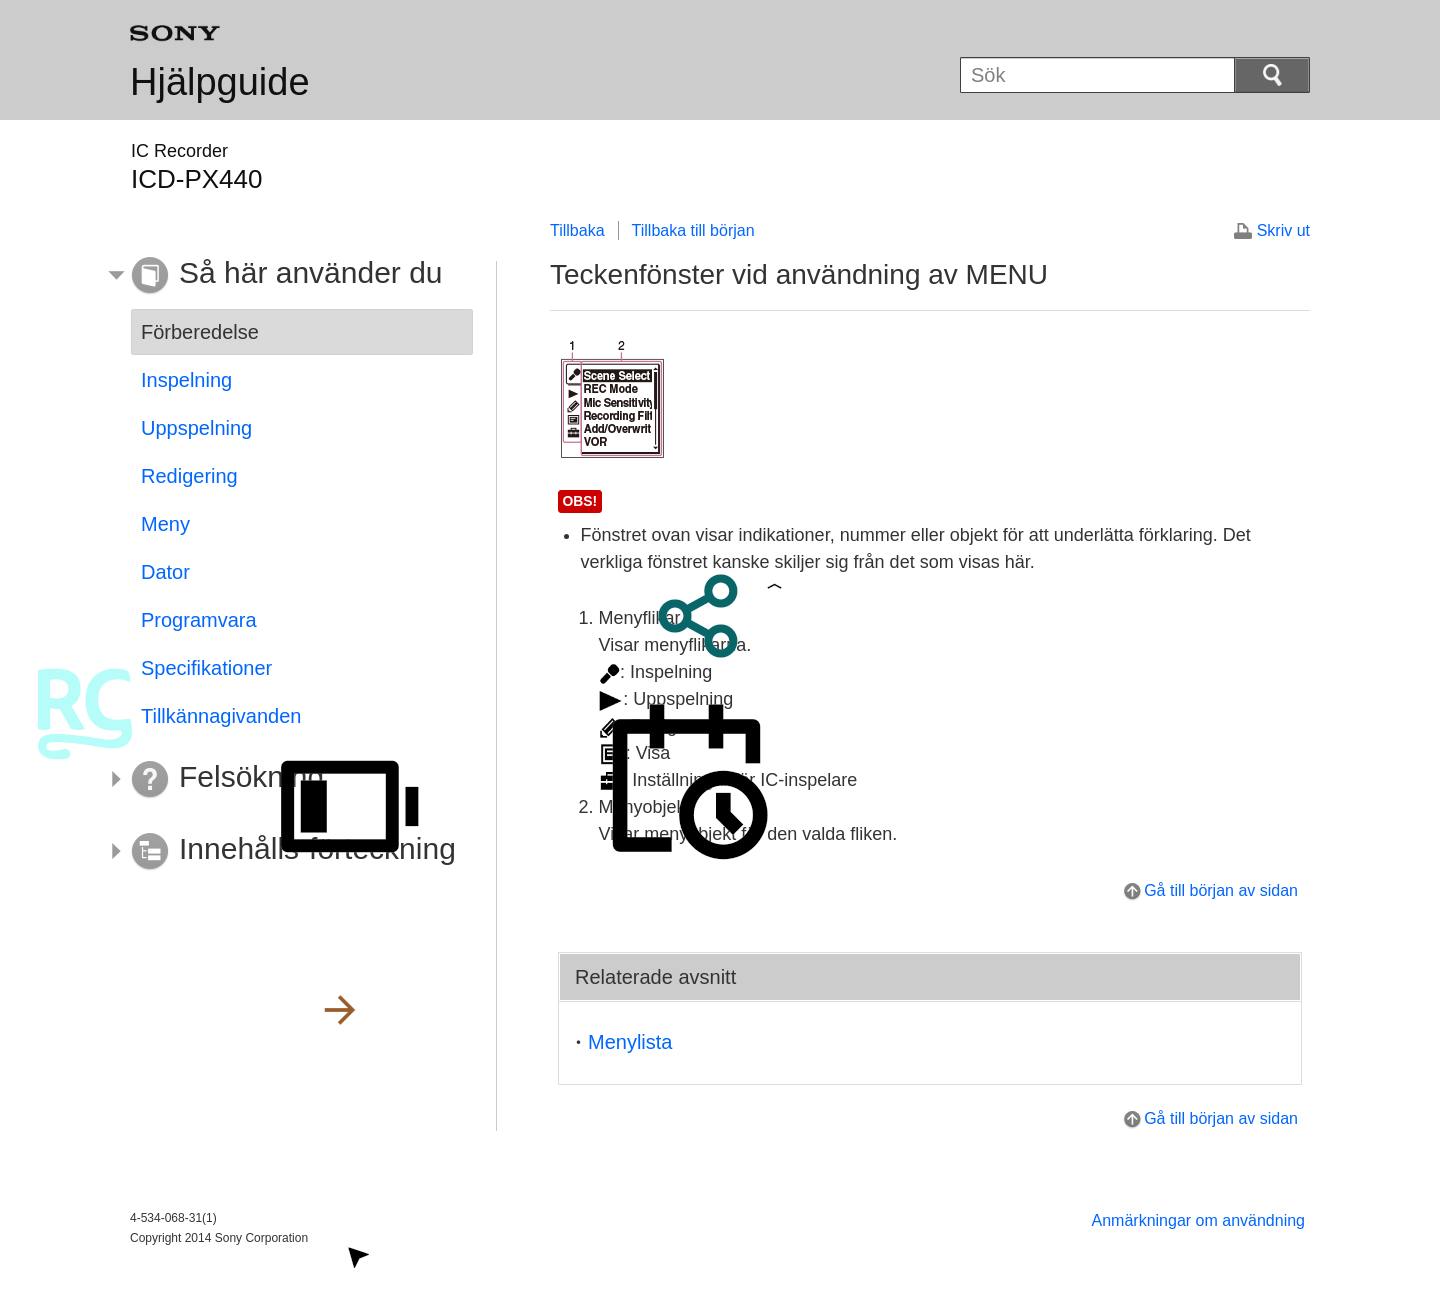 The width and height of the screenshot is (1440, 1296). Describe the element at coordinates (774, 586) in the screenshot. I see `scroll to top of page` at that location.